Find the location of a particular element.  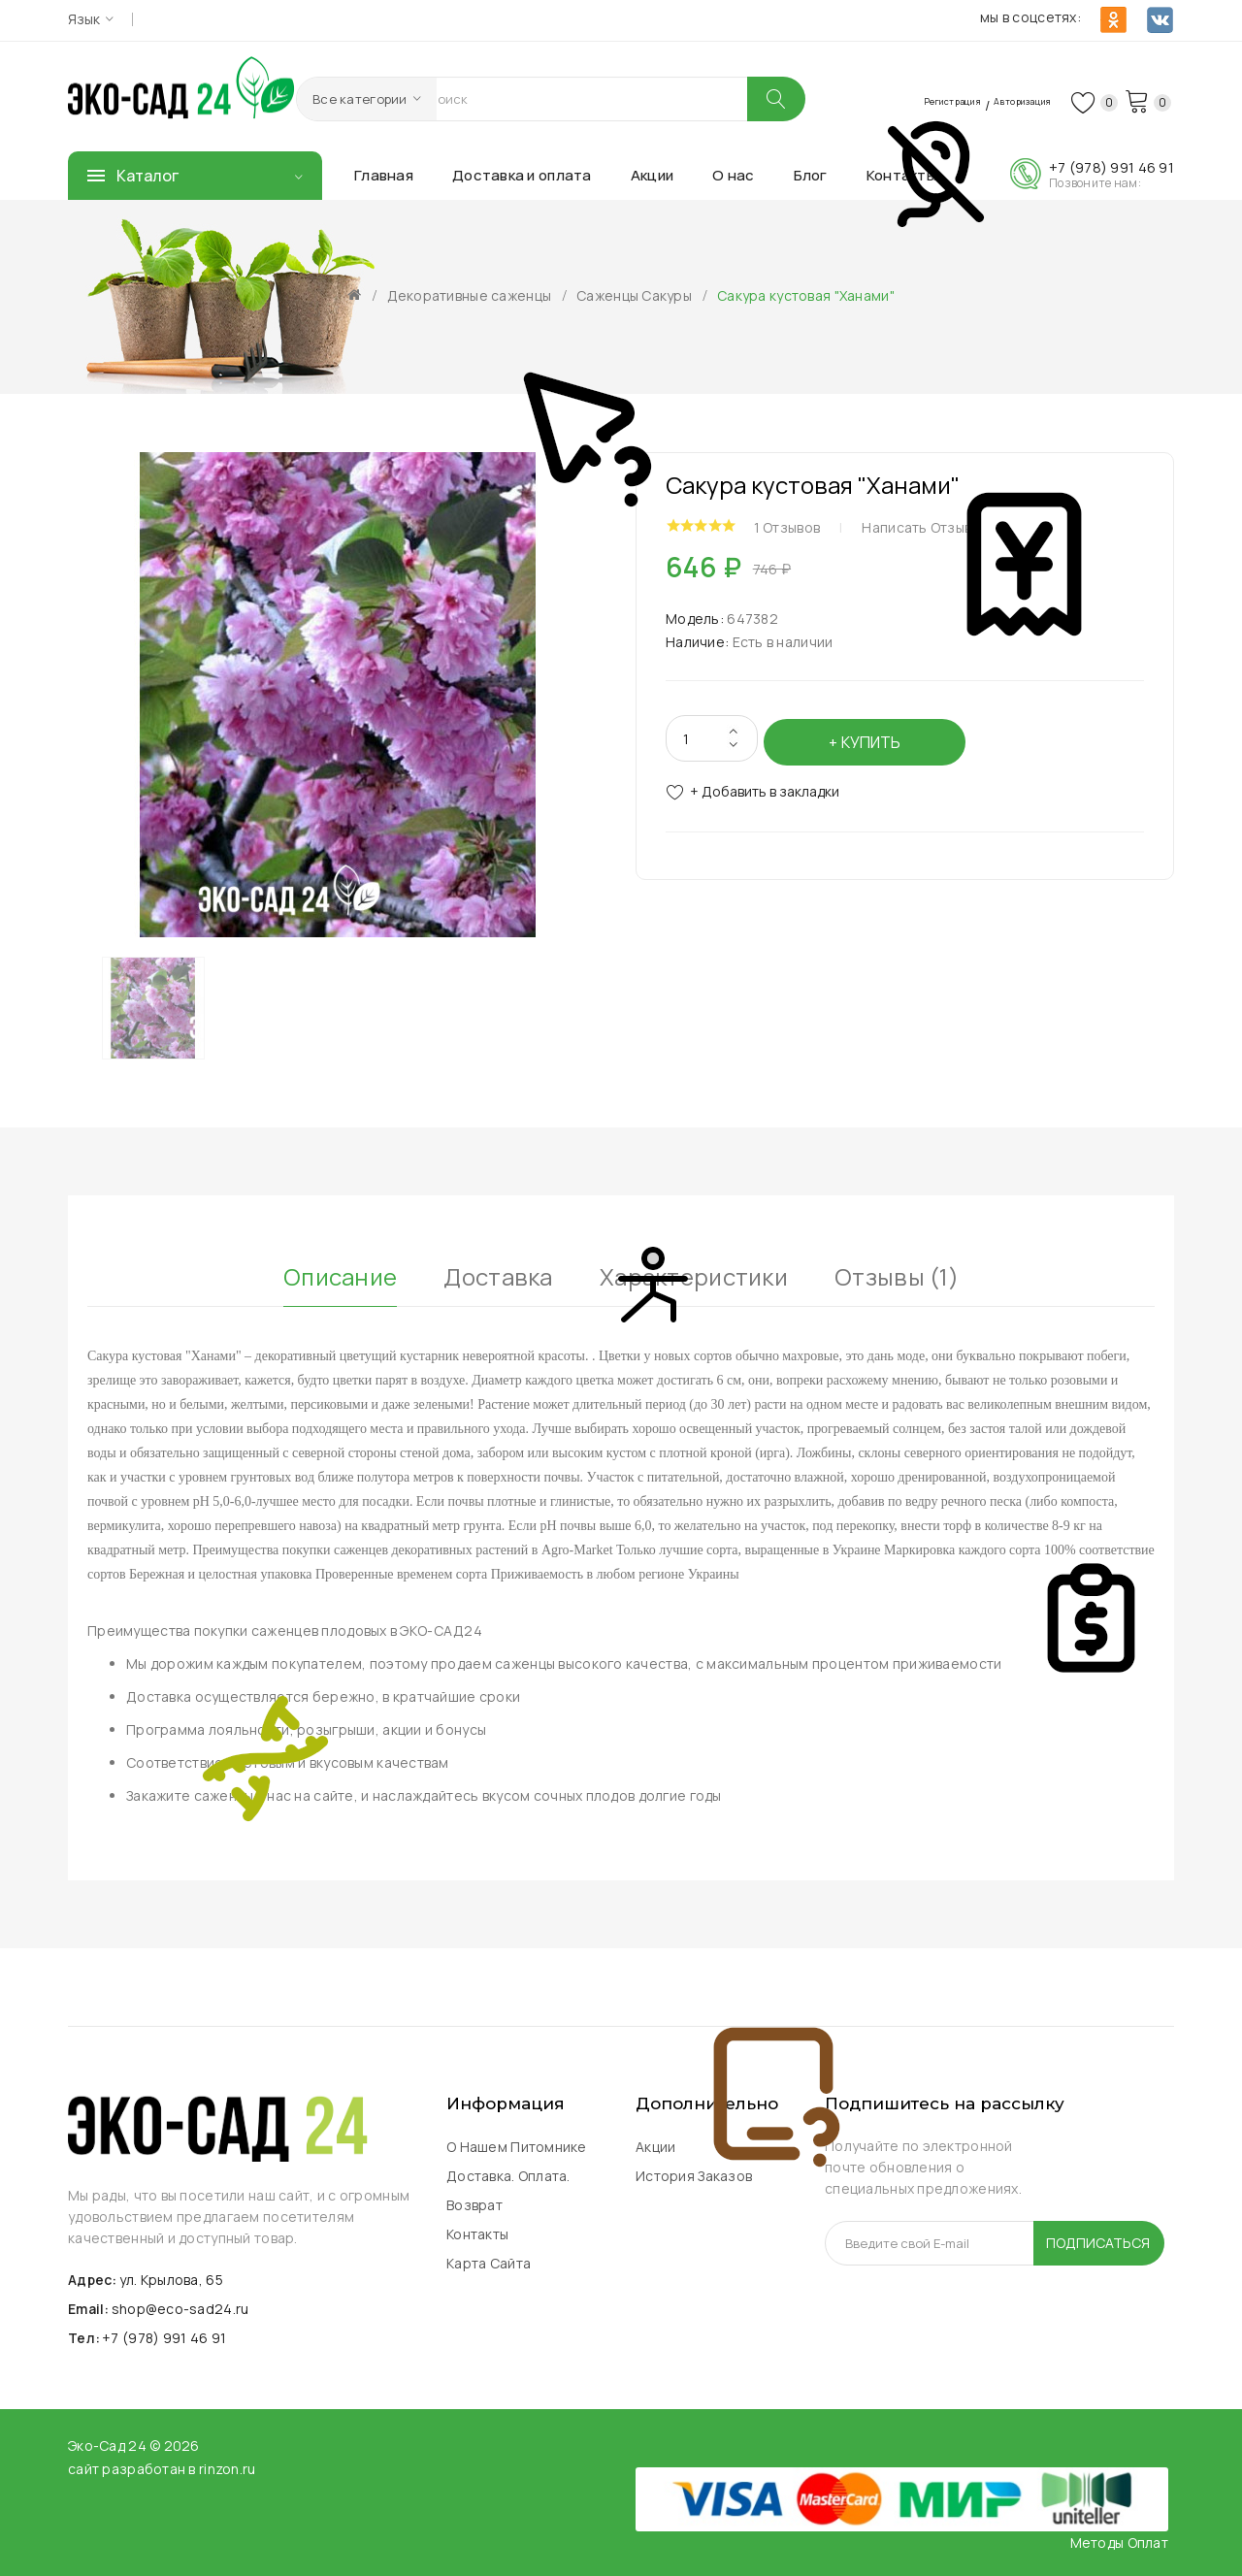

access tai chi or meditation exercises is located at coordinates (653, 1288).